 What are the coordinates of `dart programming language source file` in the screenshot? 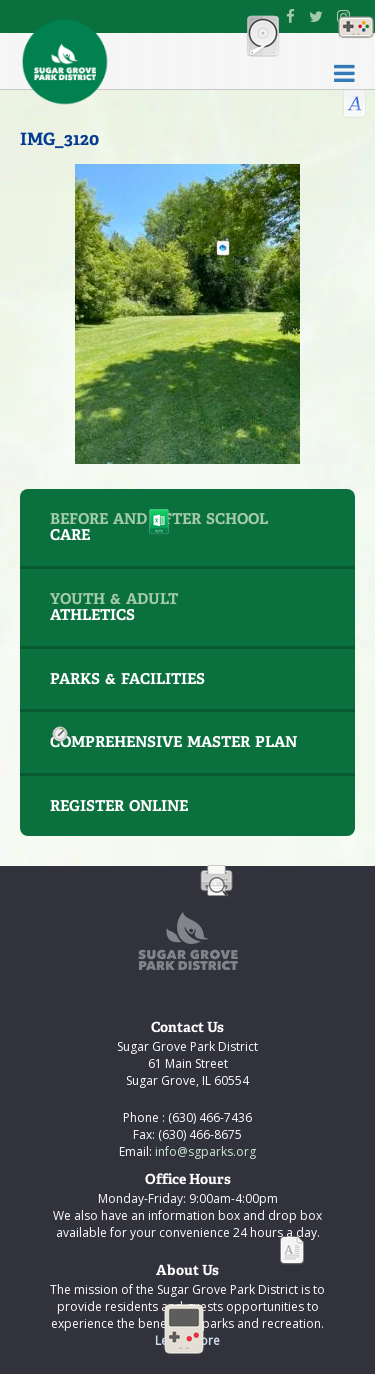 It's located at (223, 248).